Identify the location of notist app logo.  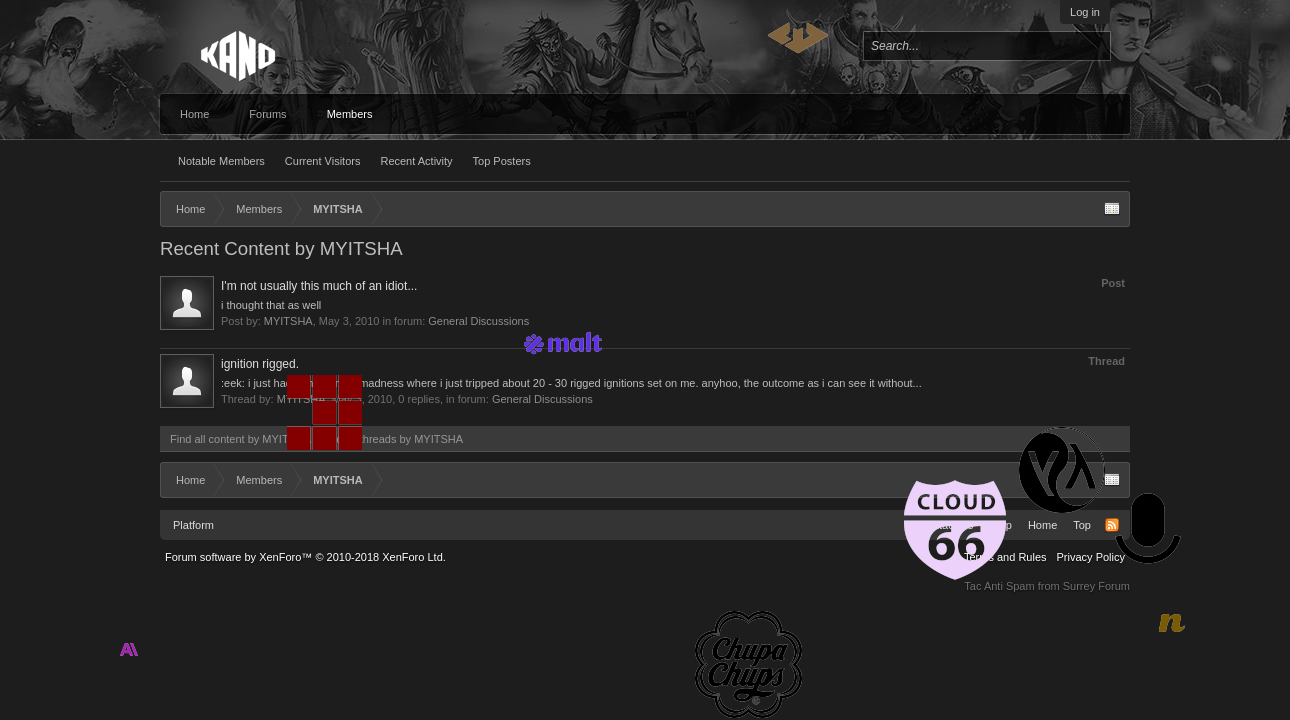
(1172, 623).